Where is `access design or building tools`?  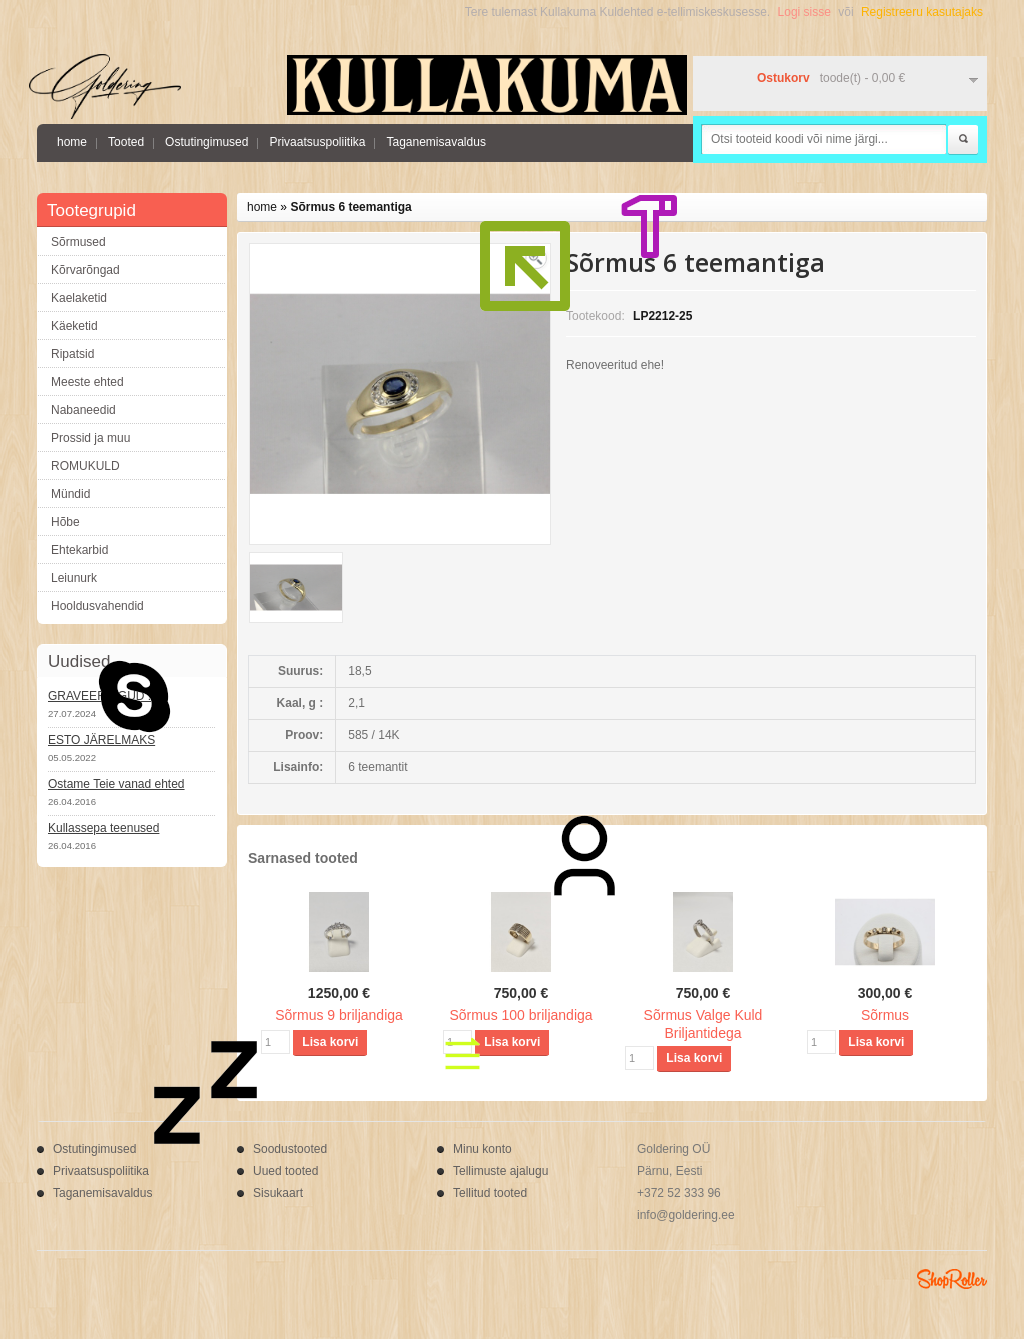
access design or building tools is located at coordinates (650, 225).